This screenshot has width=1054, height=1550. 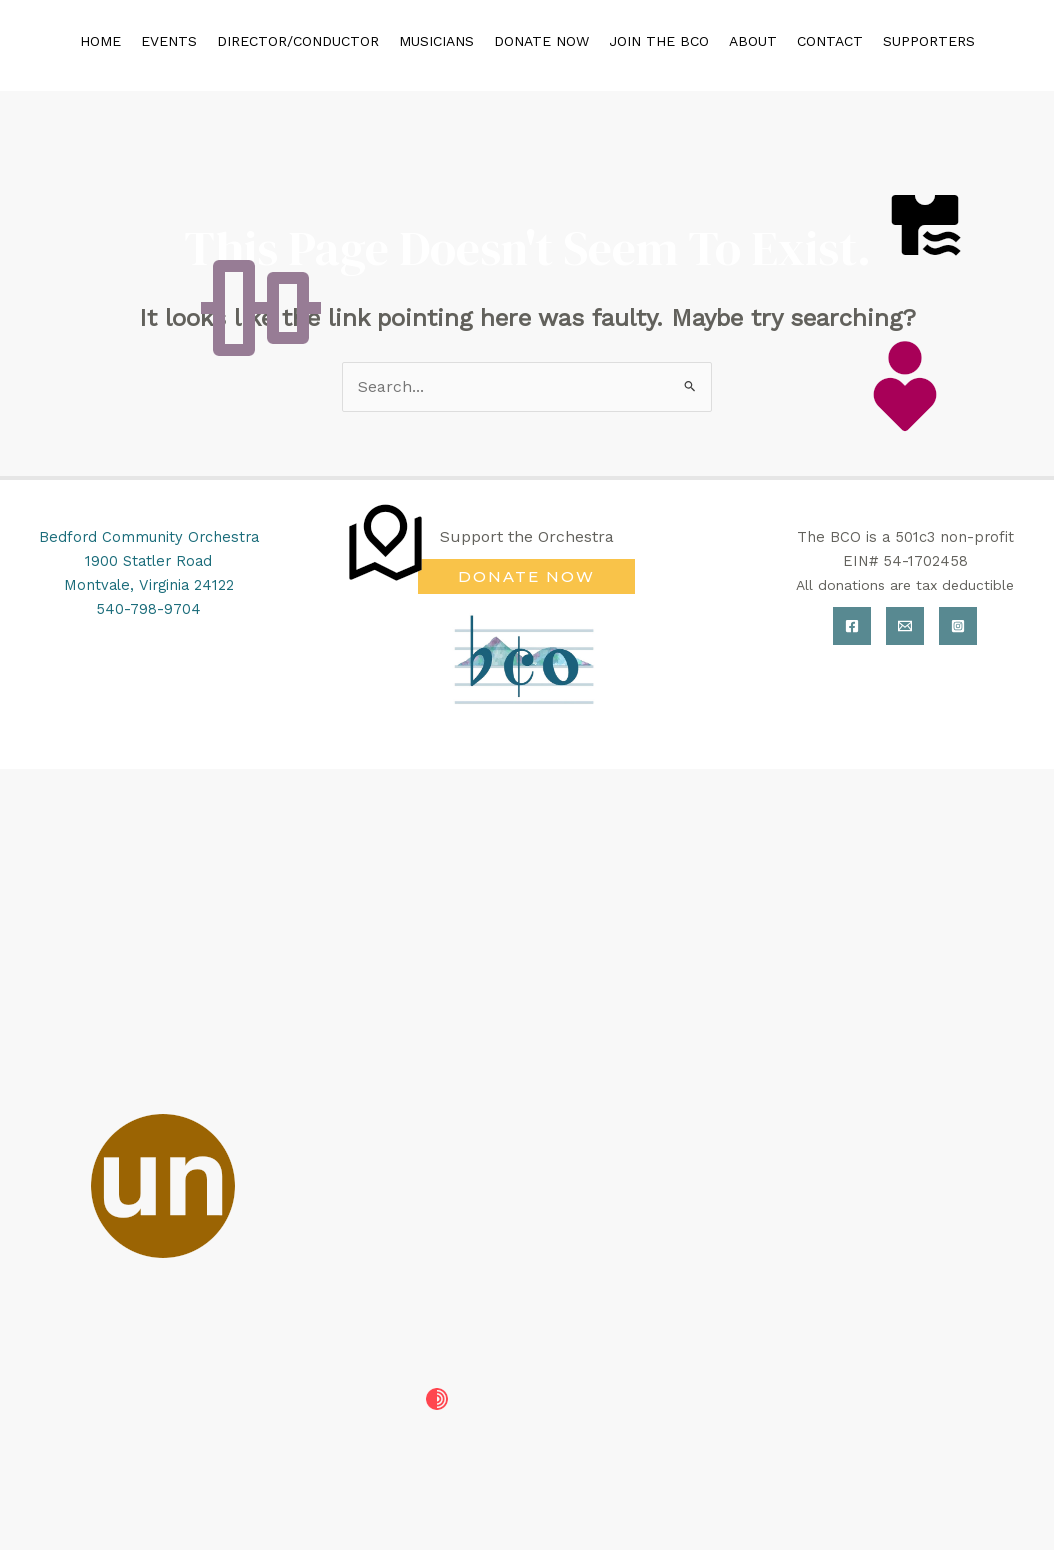 What do you see at coordinates (925, 225) in the screenshot?
I see `indicates breathable or ventilated clothing` at bounding box center [925, 225].